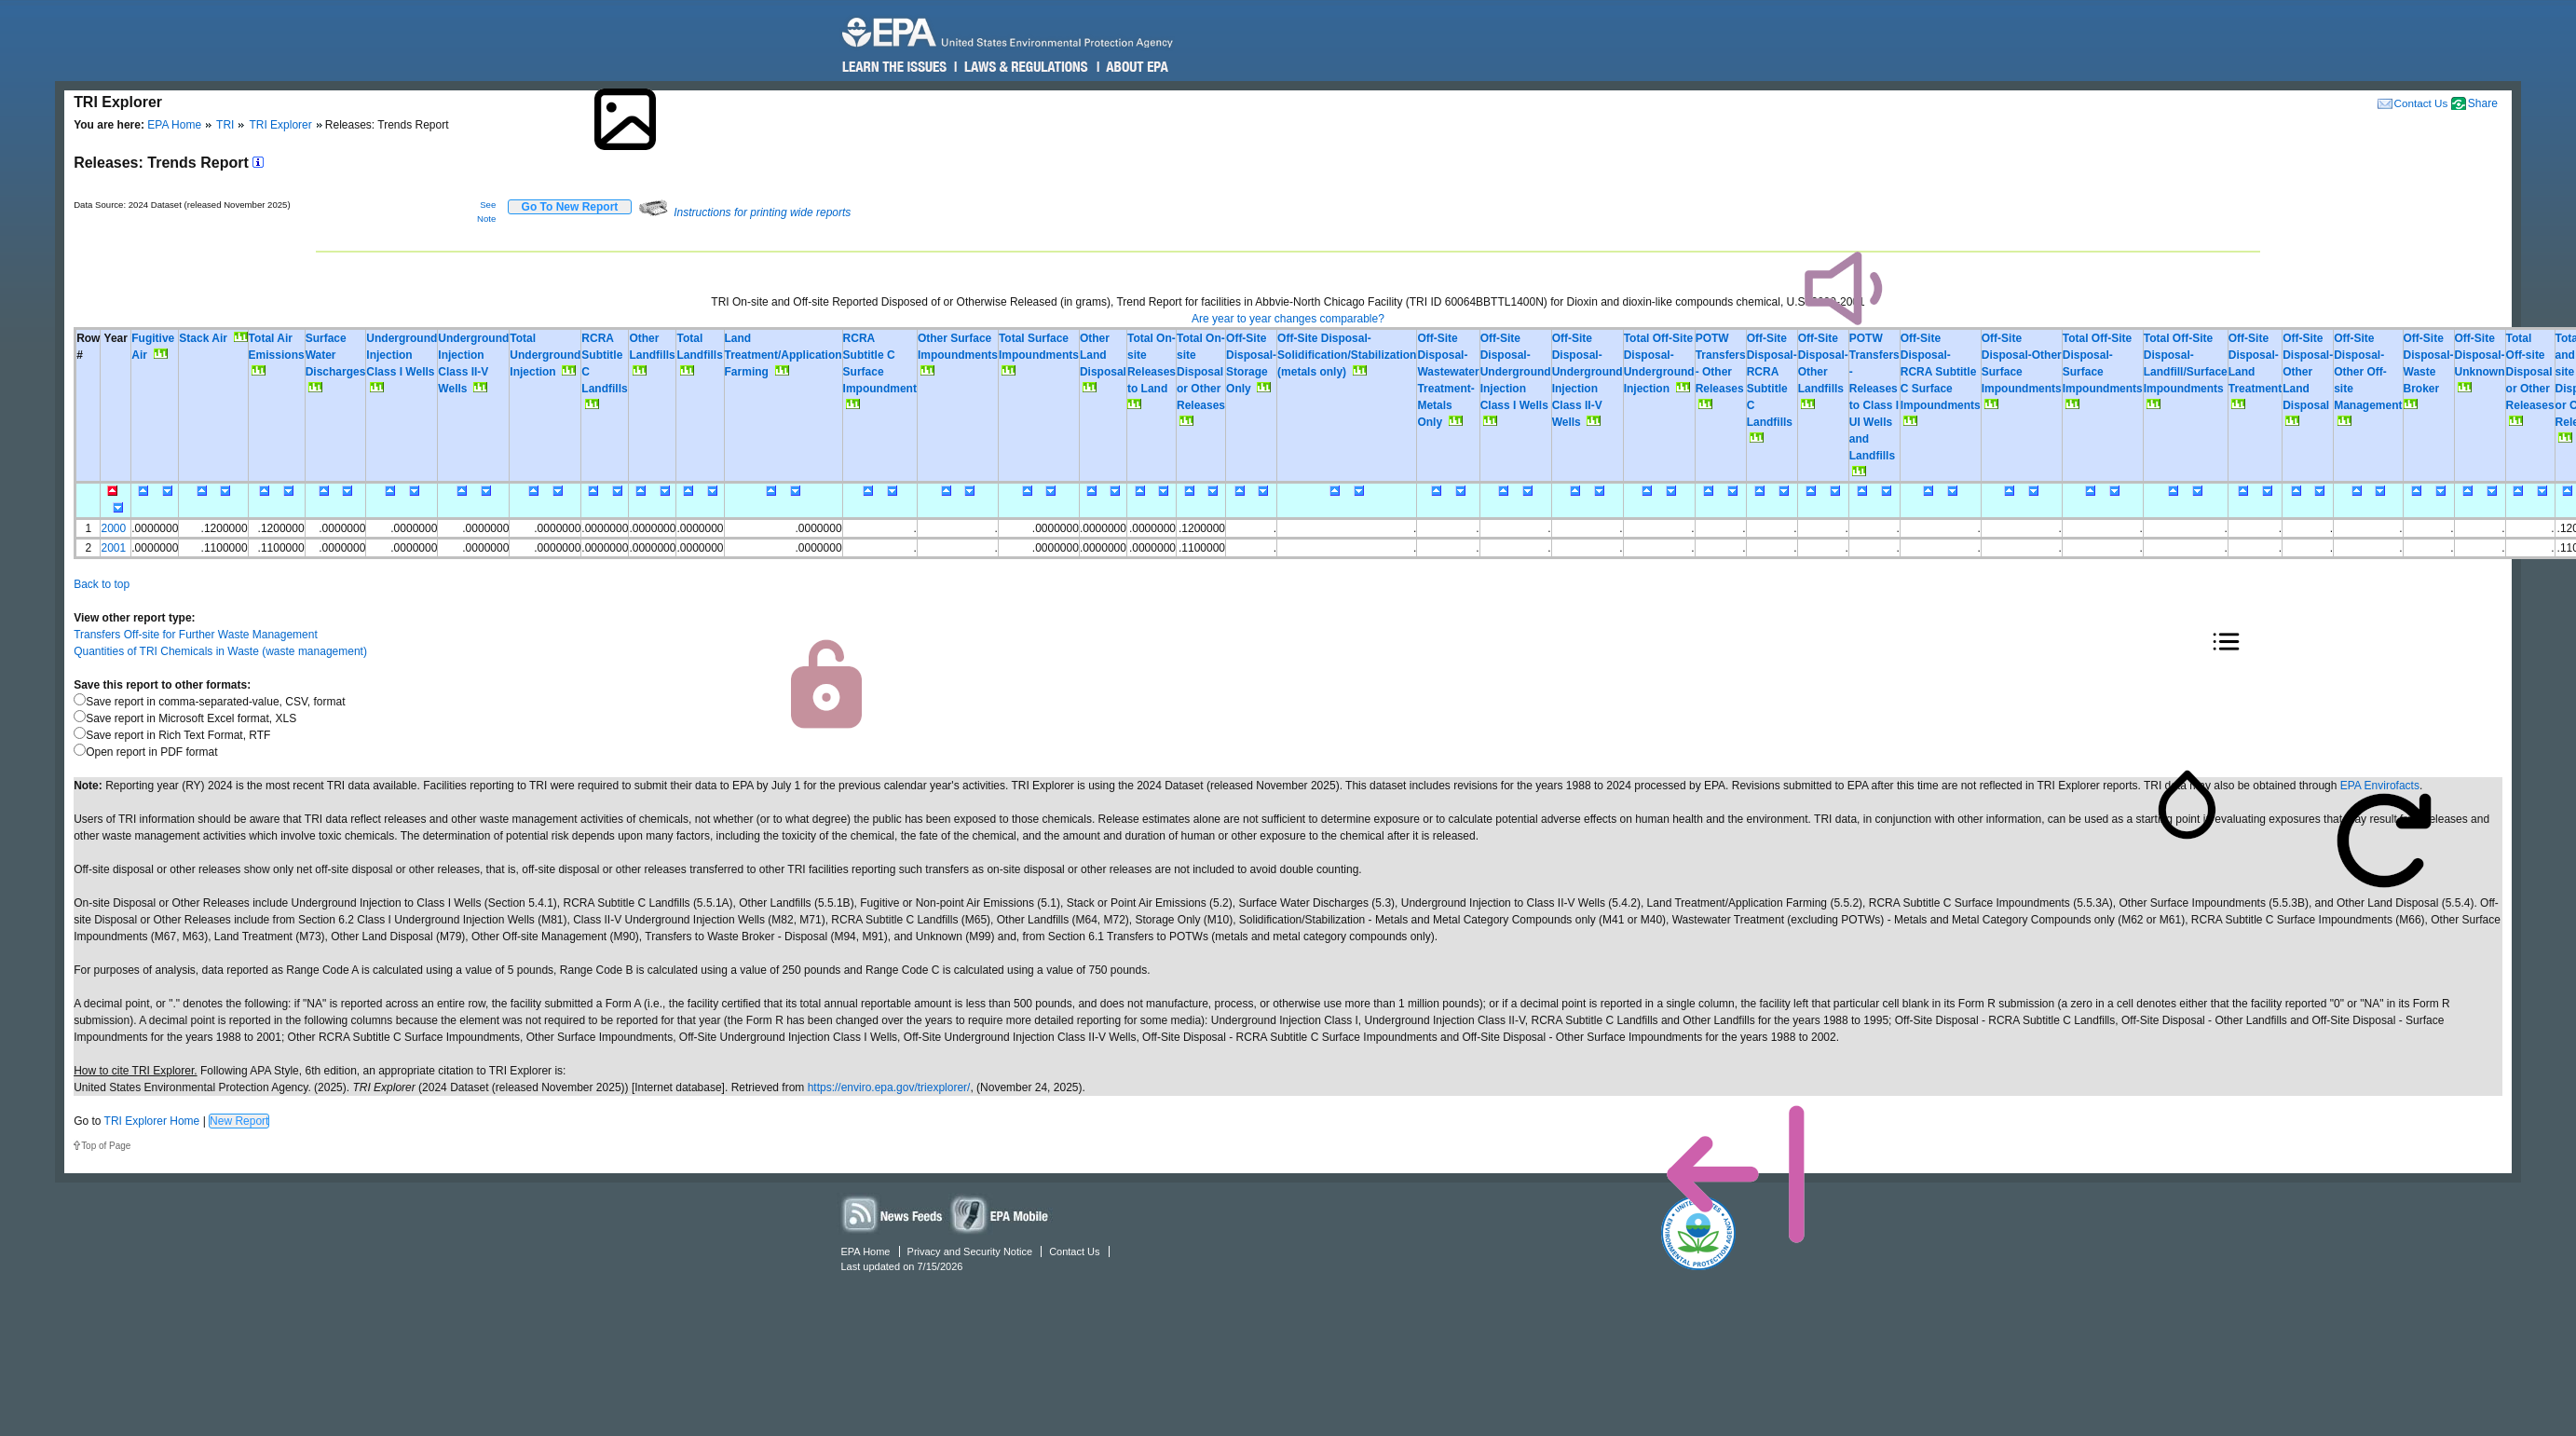 The width and height of the screenshot is (2576, 1436). Describe the element at coordinates (826, 684) in the screenshot. I see `unlock a secured item or feature` at that location.